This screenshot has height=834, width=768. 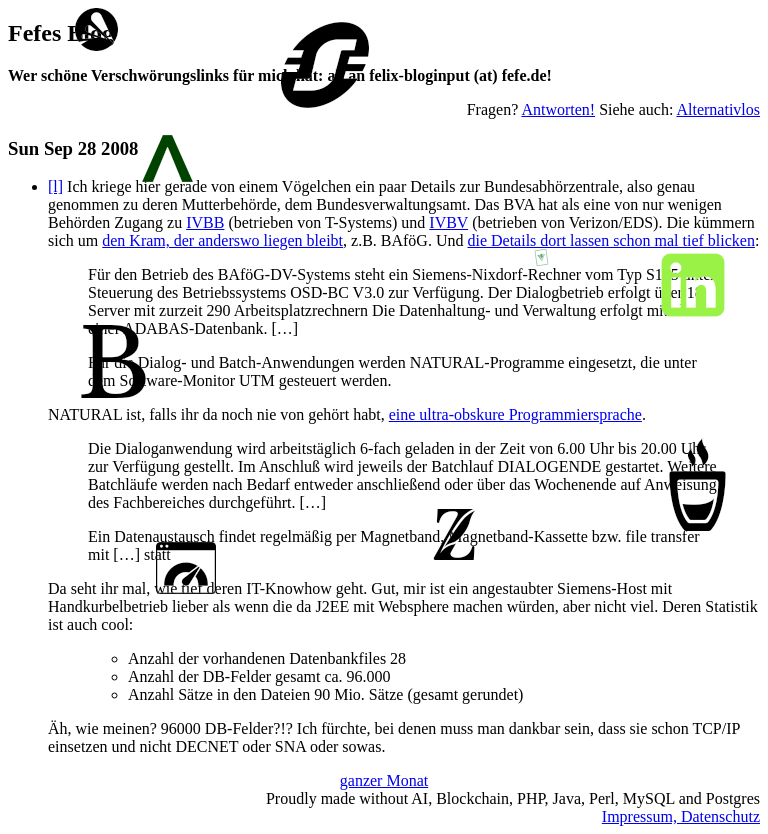 What do you see at coordinates (697, 484) in the screenshot?
I see `mocha javascript testing framework logo` at bounding box center [697, 484].